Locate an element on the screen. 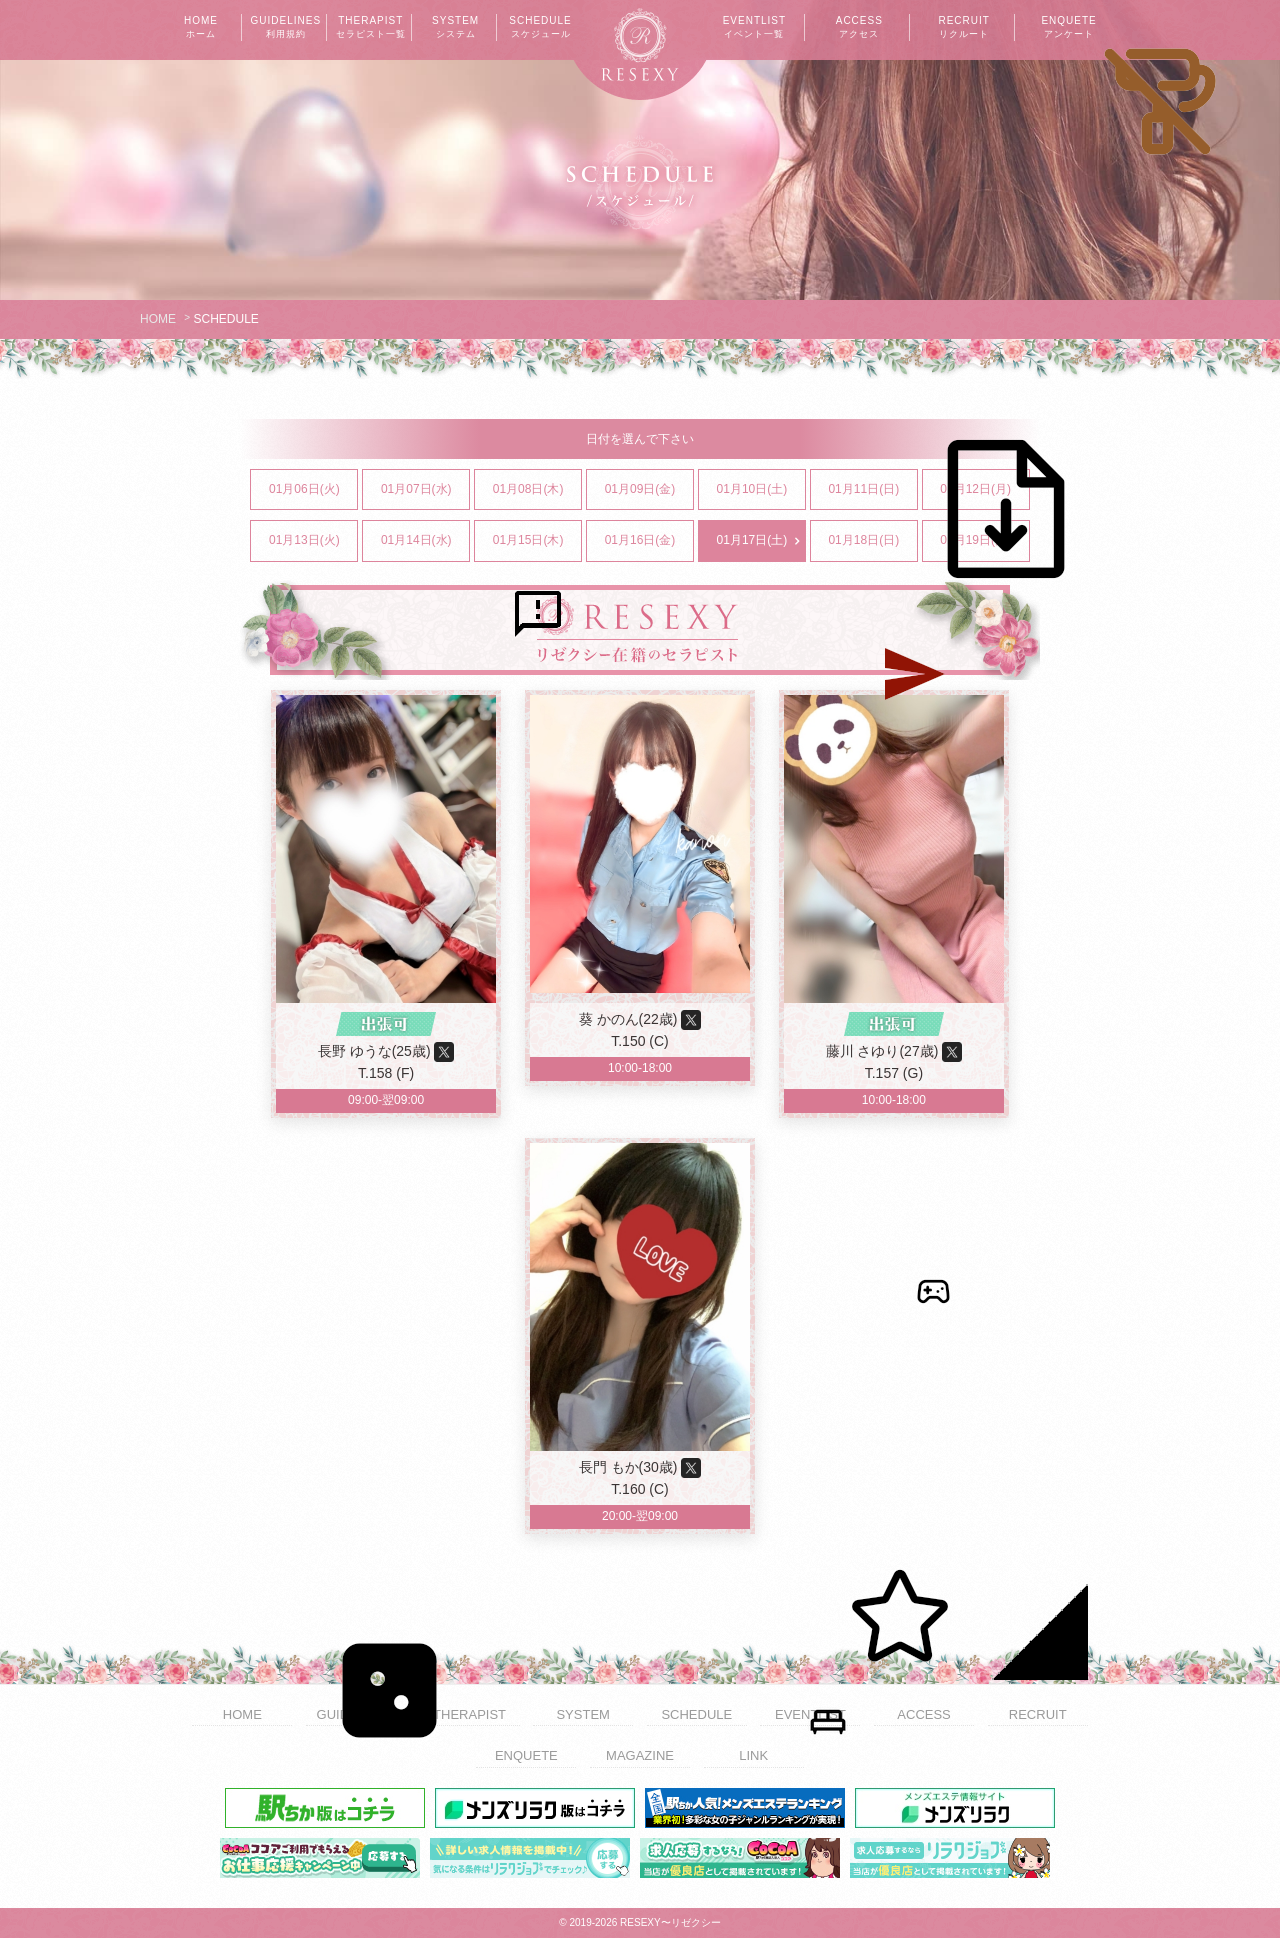  access gaming or games section is located at coordinates (933, 1291).